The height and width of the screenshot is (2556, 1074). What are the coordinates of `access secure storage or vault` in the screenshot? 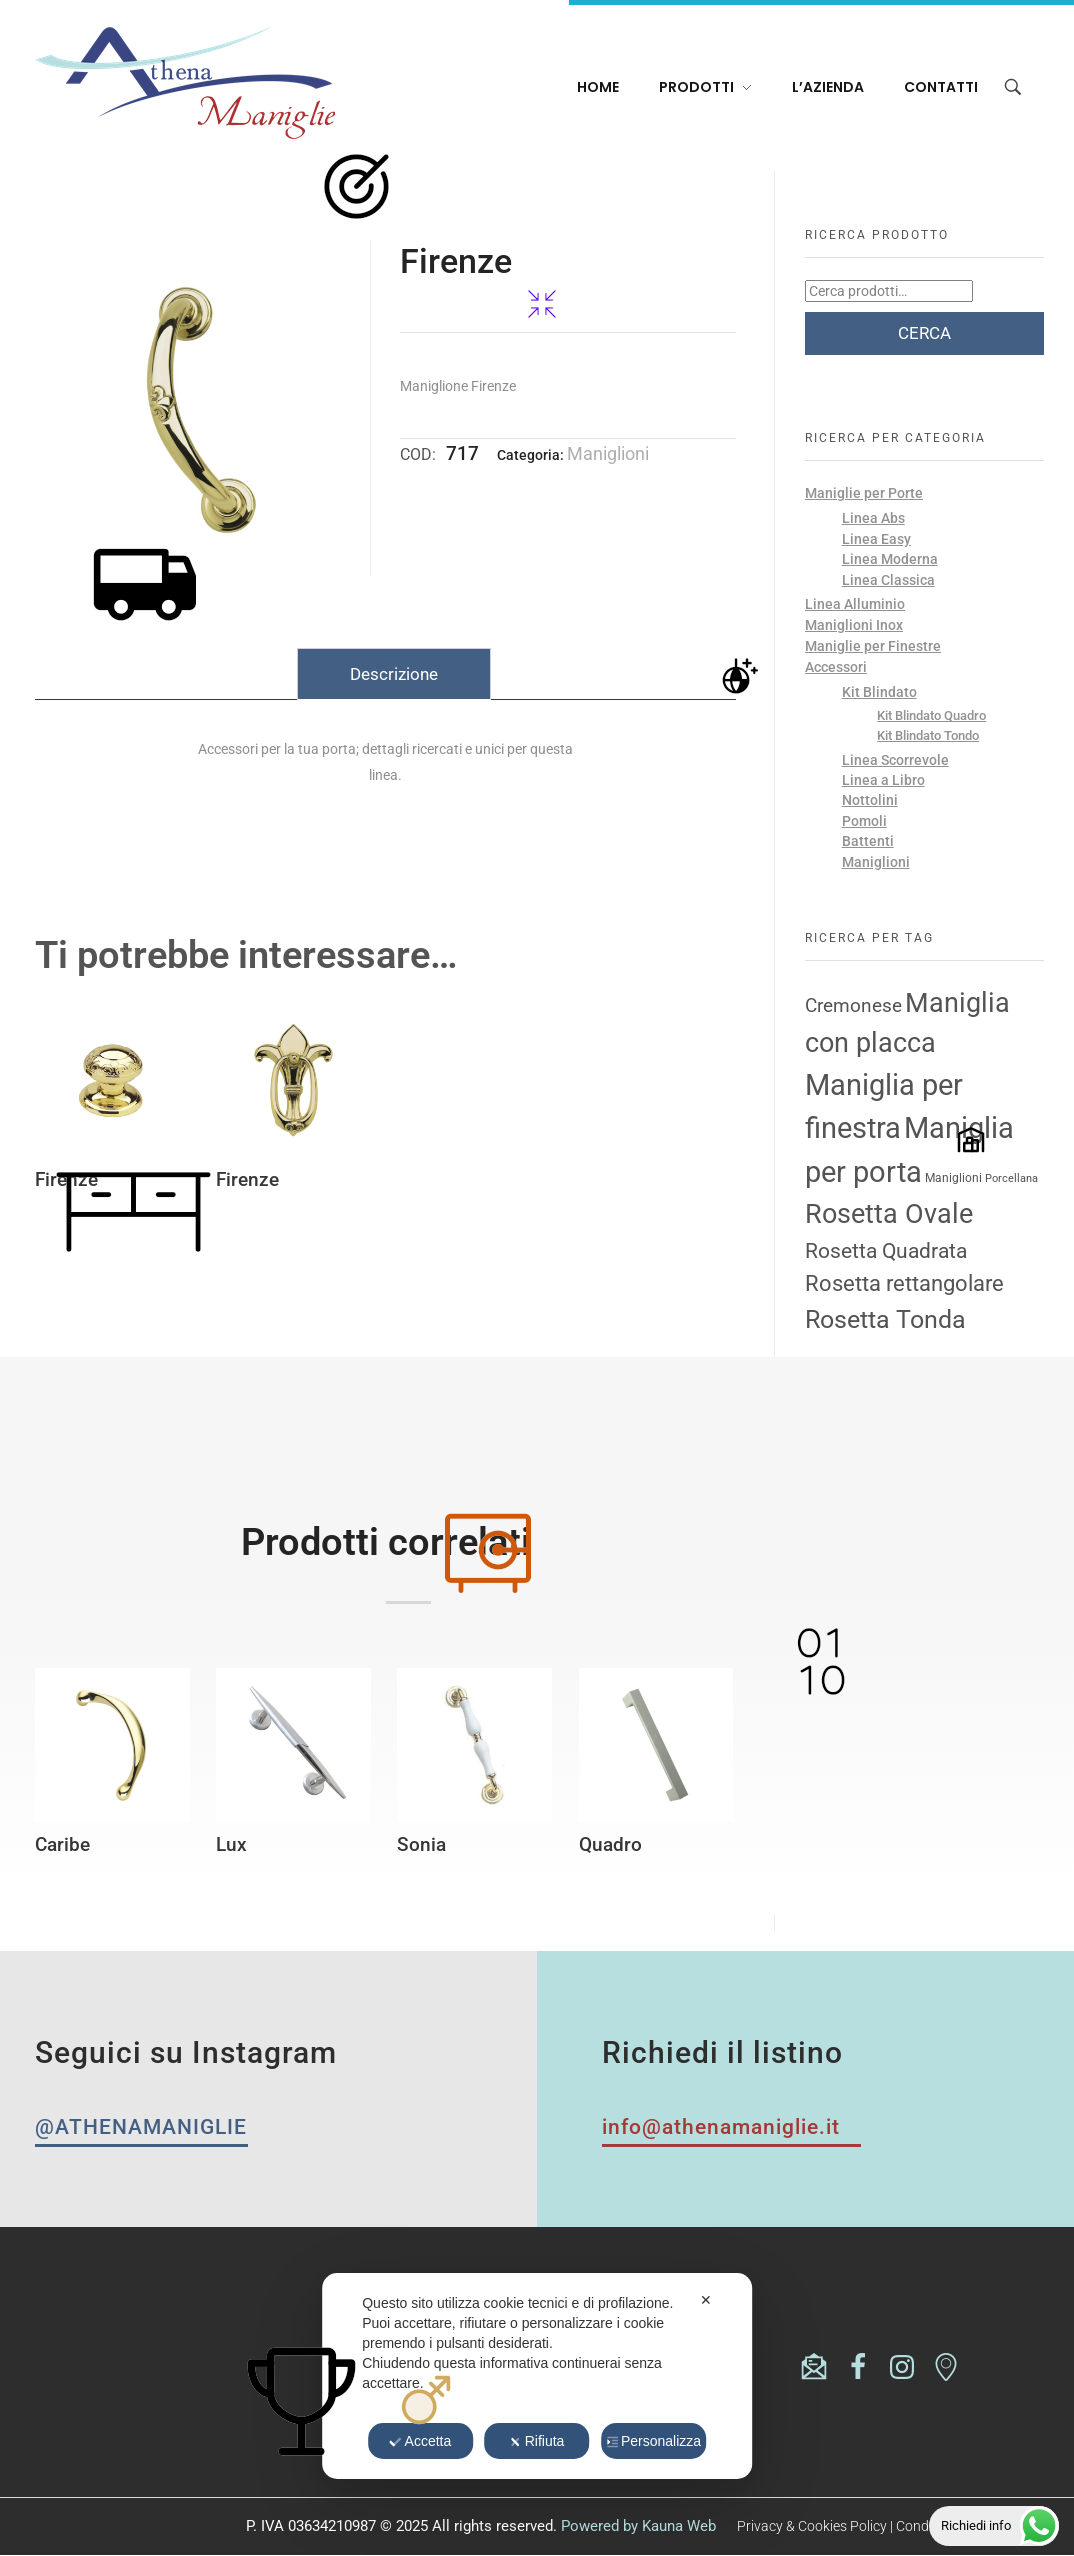 It's located at (488, 1550).